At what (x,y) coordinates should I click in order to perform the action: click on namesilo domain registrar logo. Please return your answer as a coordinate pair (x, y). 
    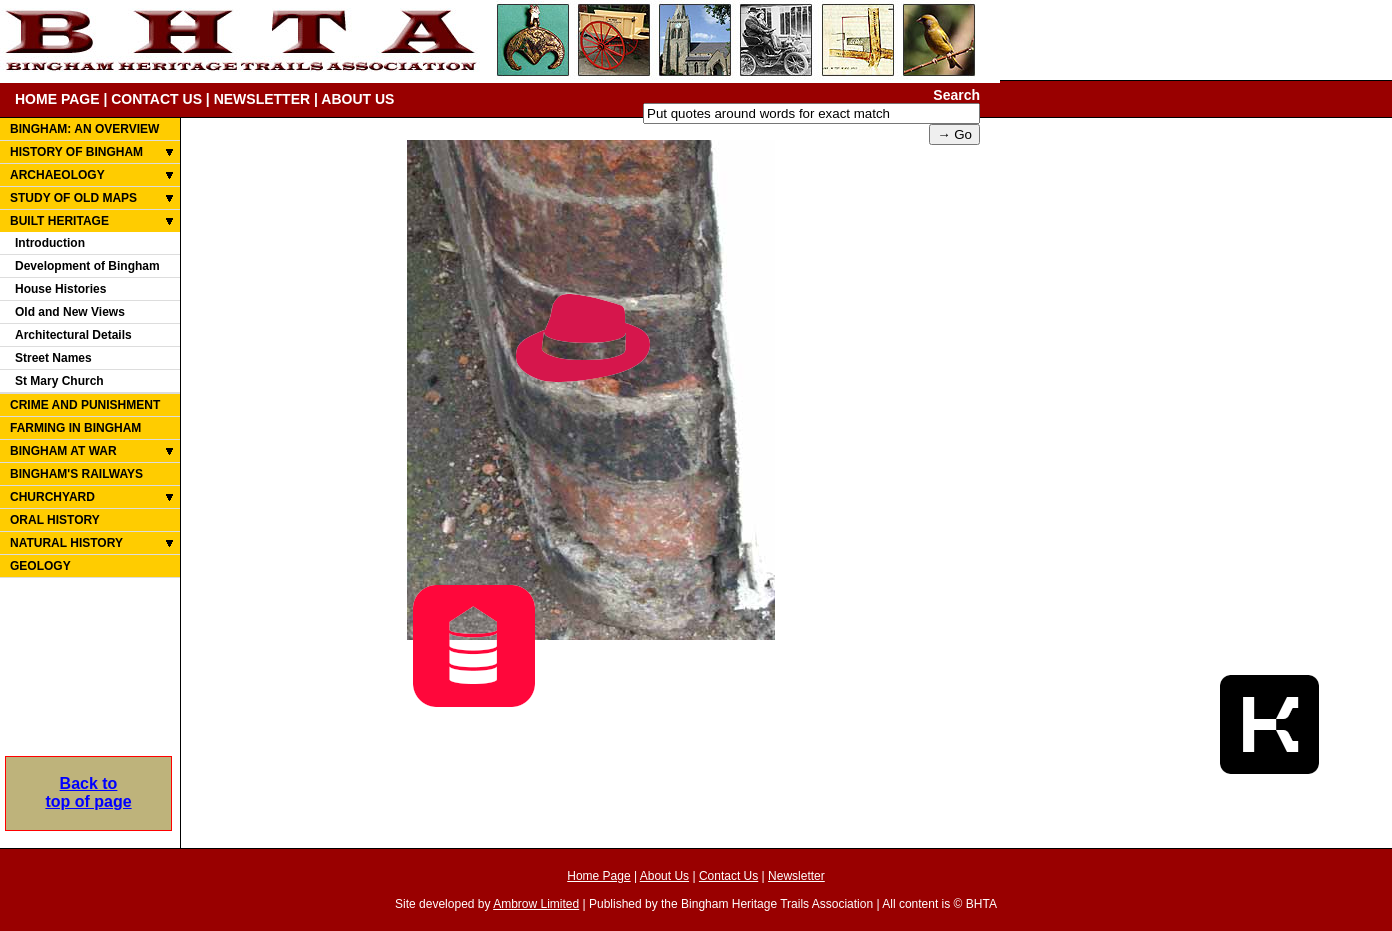
    Looking at the image, I should click on (474, 646).